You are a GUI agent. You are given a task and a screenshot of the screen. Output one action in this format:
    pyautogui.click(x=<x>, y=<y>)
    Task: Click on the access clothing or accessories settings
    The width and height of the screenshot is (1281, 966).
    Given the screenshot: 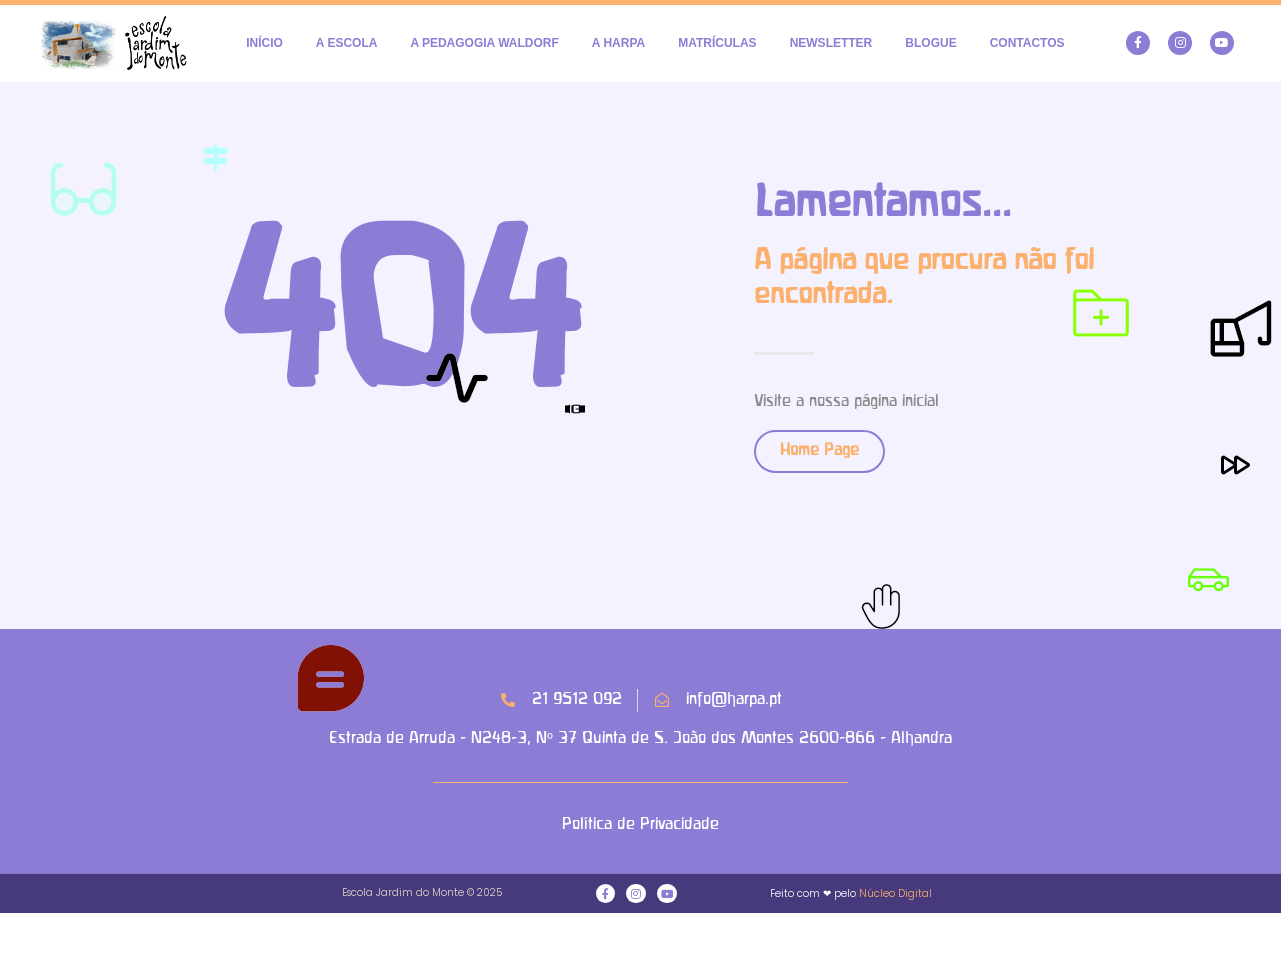 What is the action you would take?
    pyautogui.click(x=575, y=409)
    